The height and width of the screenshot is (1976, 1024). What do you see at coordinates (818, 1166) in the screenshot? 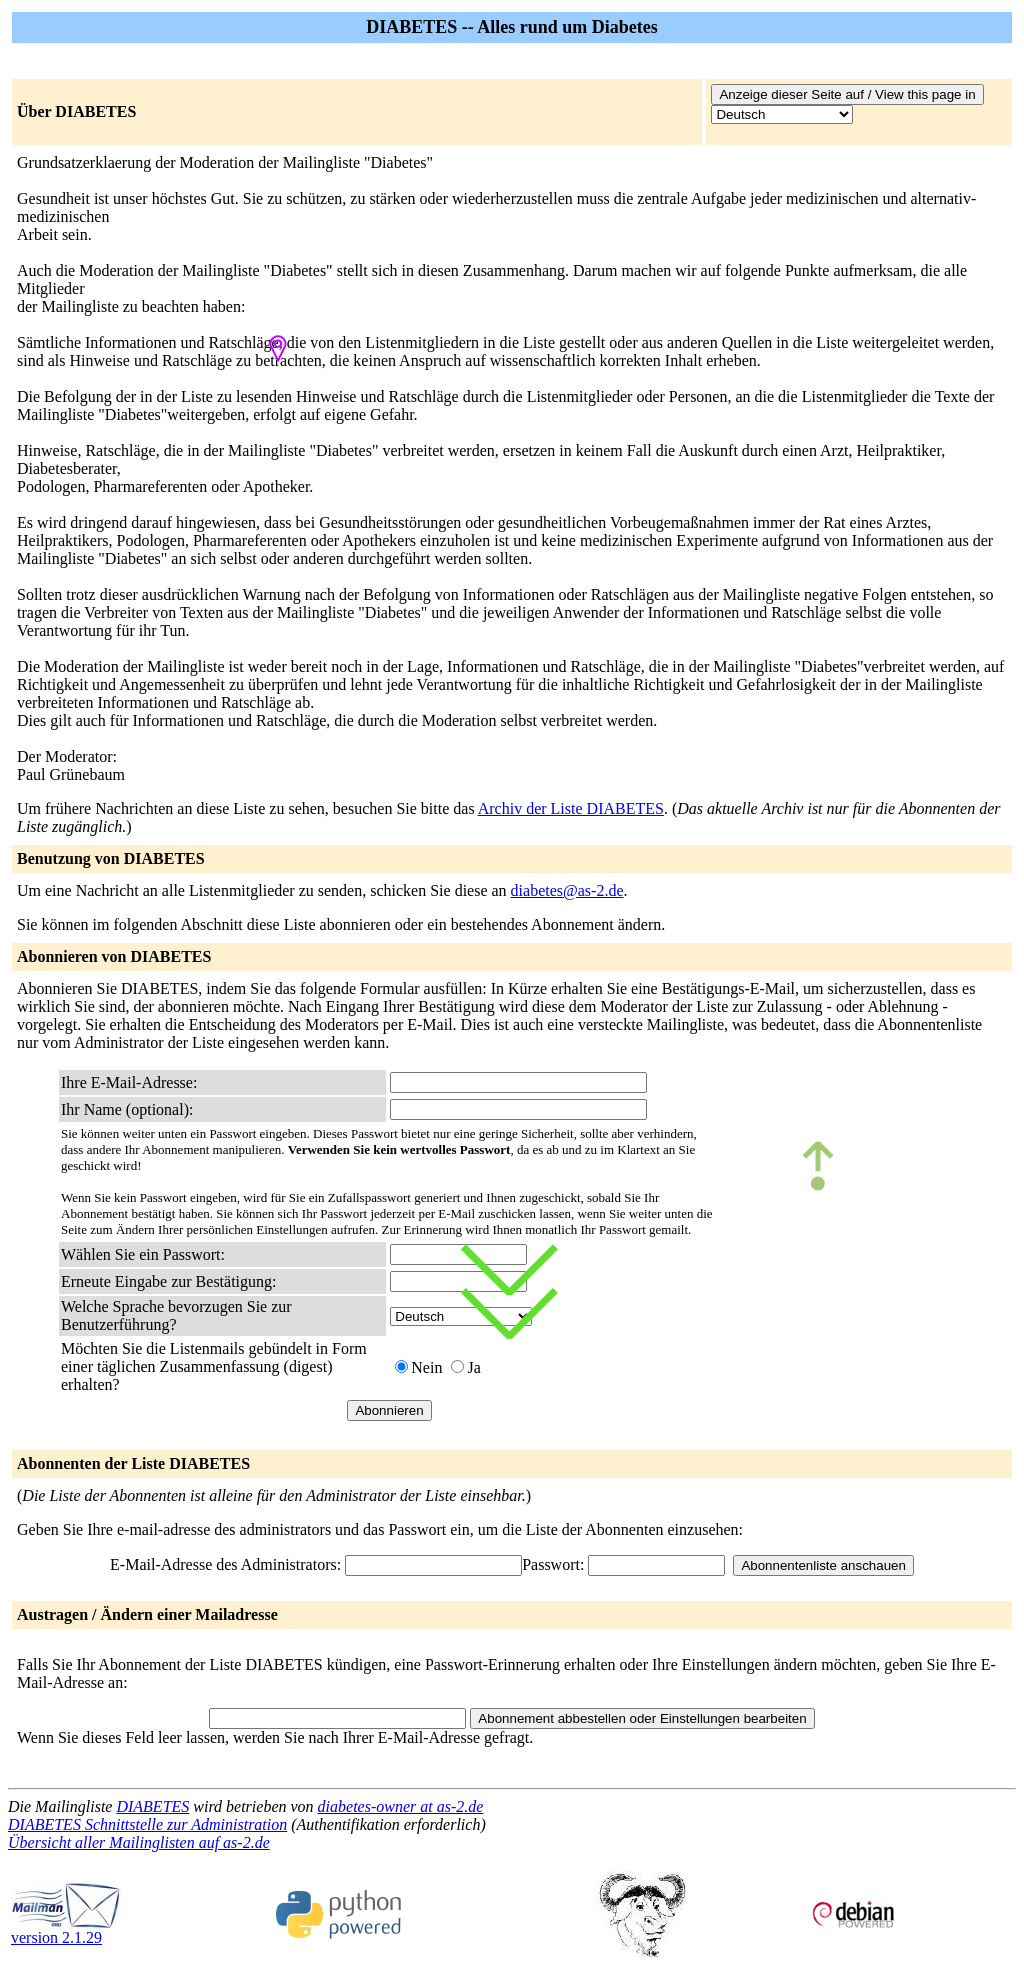
I see `step out of the current function during debugging` at bounding box center [818, 1166].